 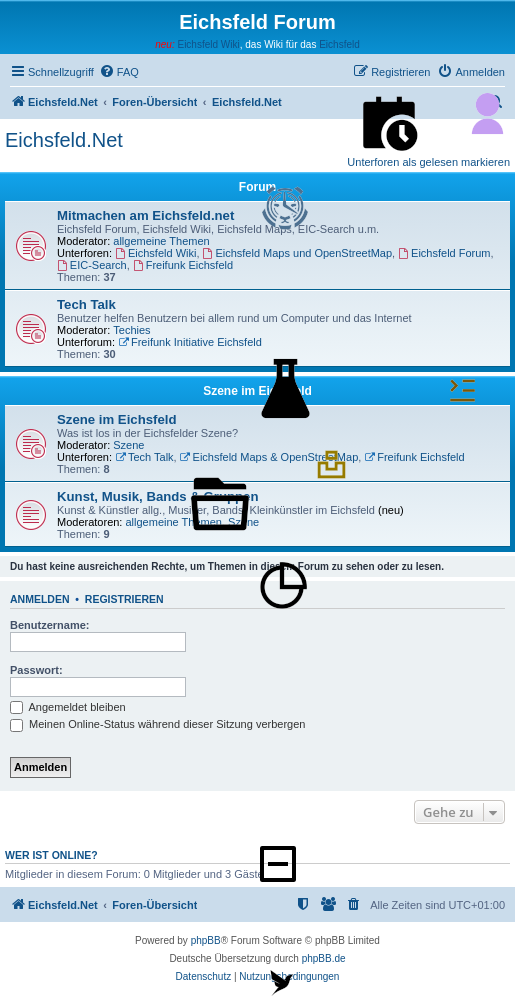 What do you see at coordinates (331, 464) in the screenshot?
I see `unsplash logo - access free stock photos` at bounding box center [331, 464].